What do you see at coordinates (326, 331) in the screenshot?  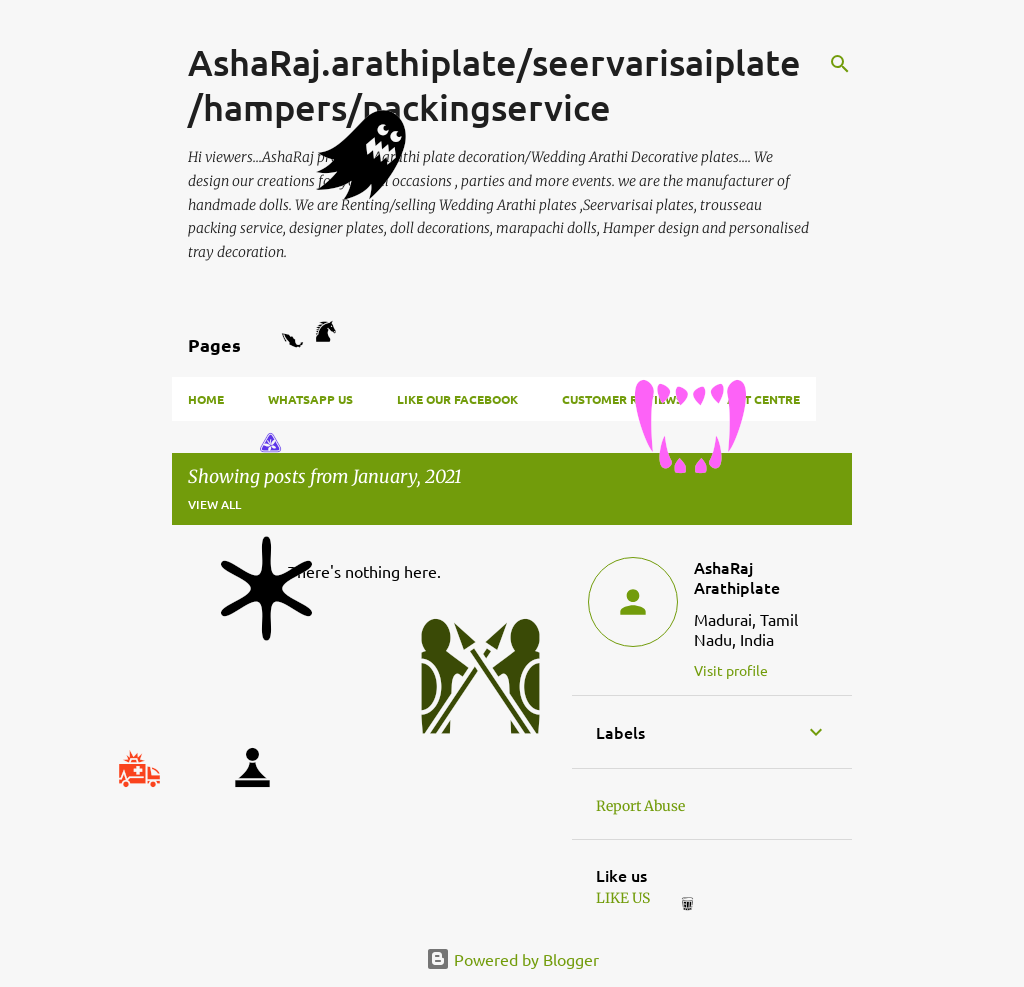 I see `select the knight piece in a chess game` at bounding box center [326, 331].